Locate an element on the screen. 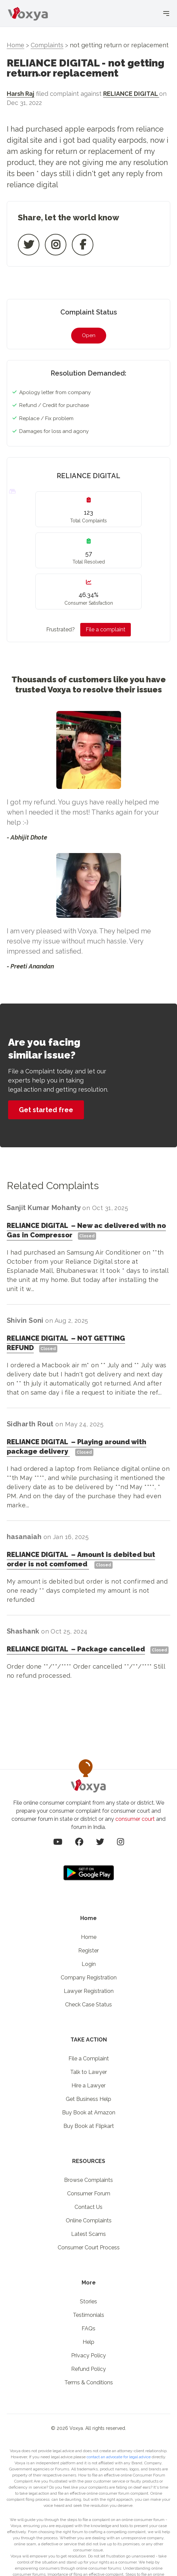 The width and height of the screenshot is (177, 2576). view celebration or birthday events is located at coordinates (86, 1768).